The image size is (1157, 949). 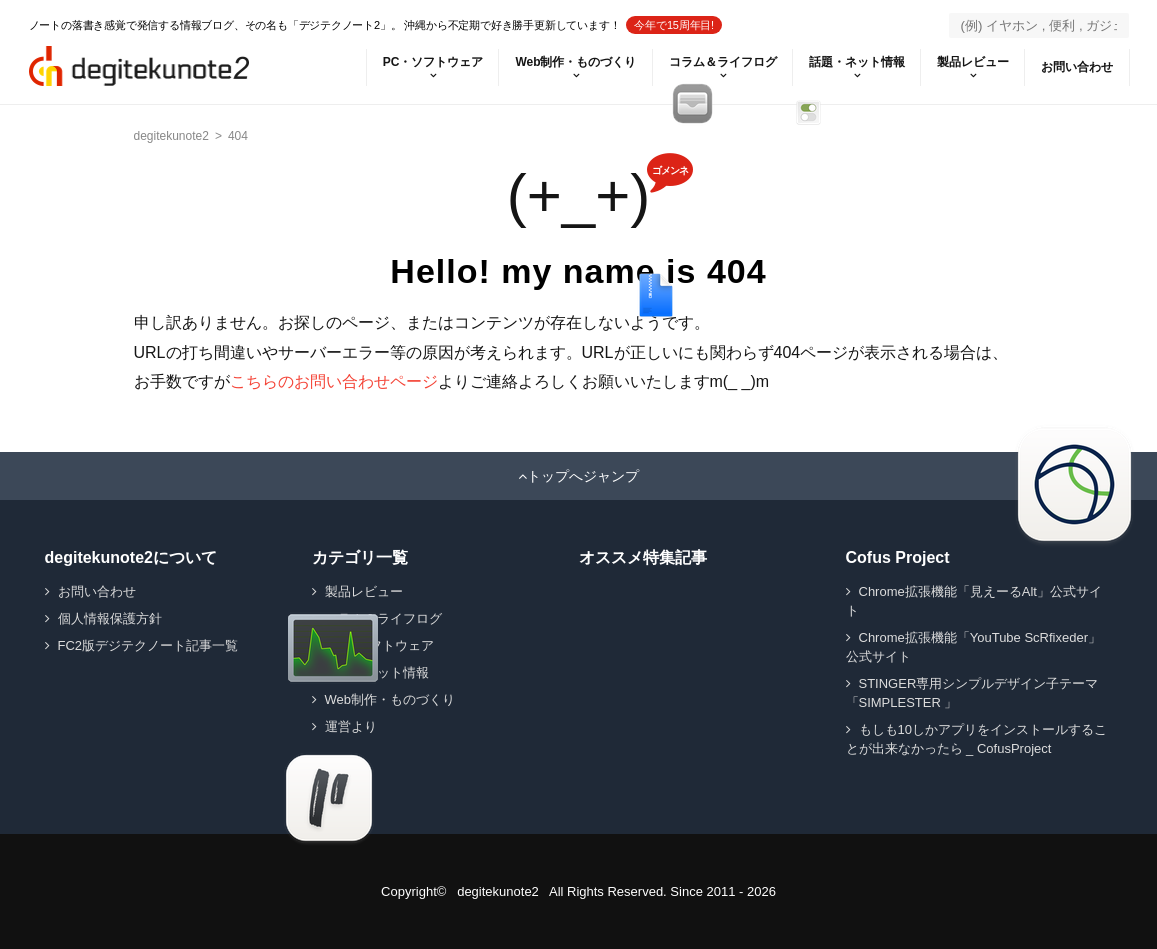 What do you see at coordinates (1074, 484) in the screenshot?
I see `open cisco anyconnect vpn client` at bounding box center [1074, 484].